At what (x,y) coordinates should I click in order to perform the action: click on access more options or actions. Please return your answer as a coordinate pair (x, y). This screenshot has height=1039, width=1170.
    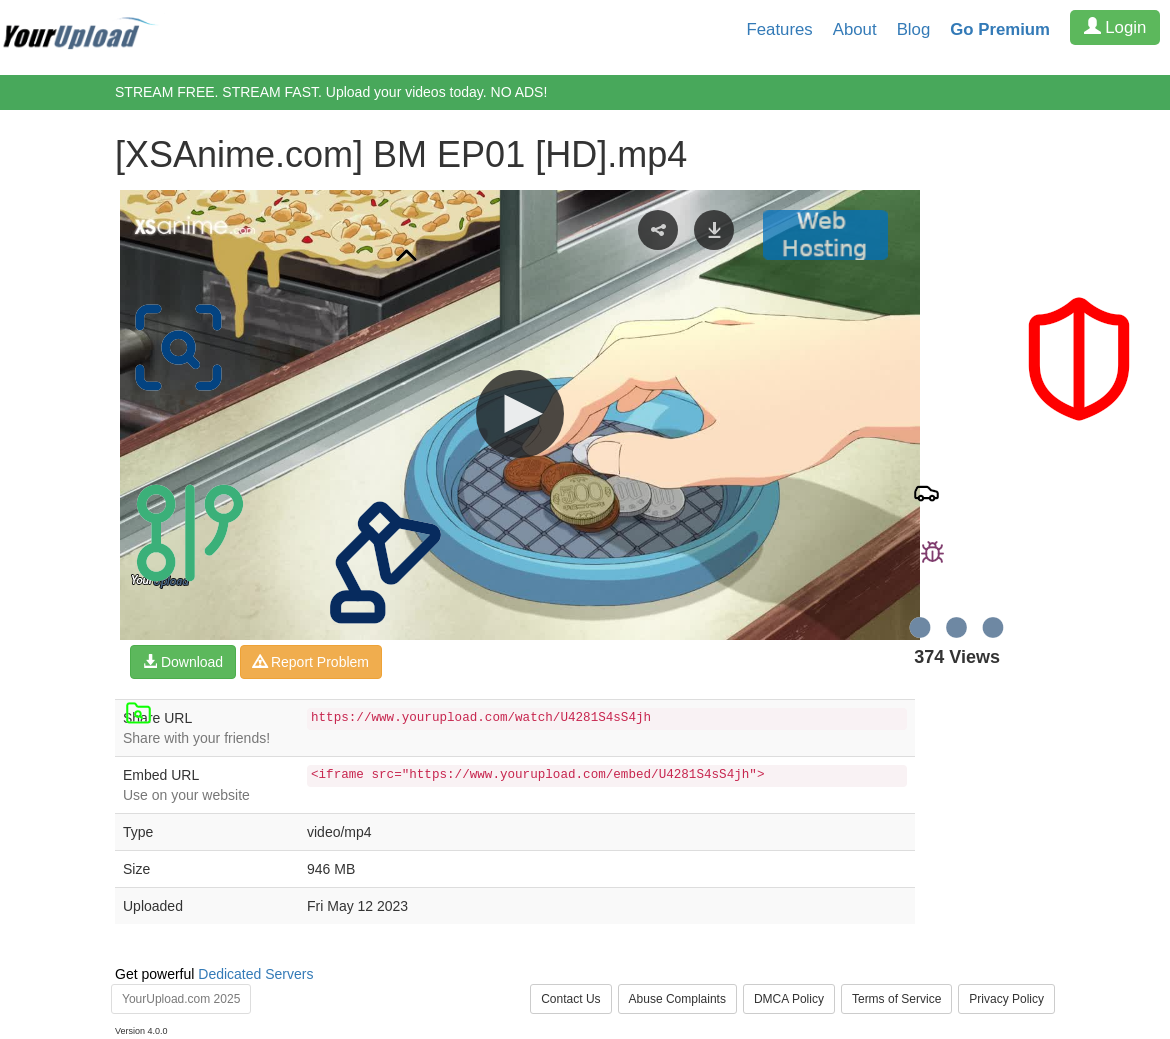
    Looking at the image, I should click on (956, 627).